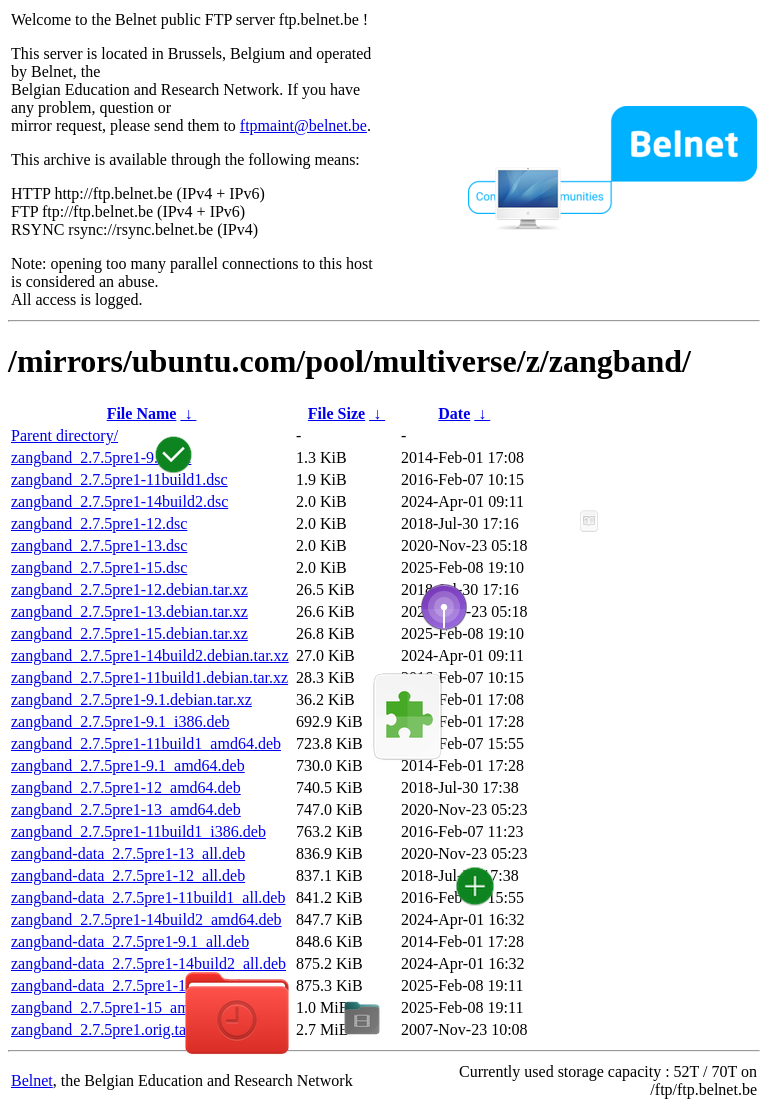  I want to click on represents an iMac computer in system settings, so click(528, 198).